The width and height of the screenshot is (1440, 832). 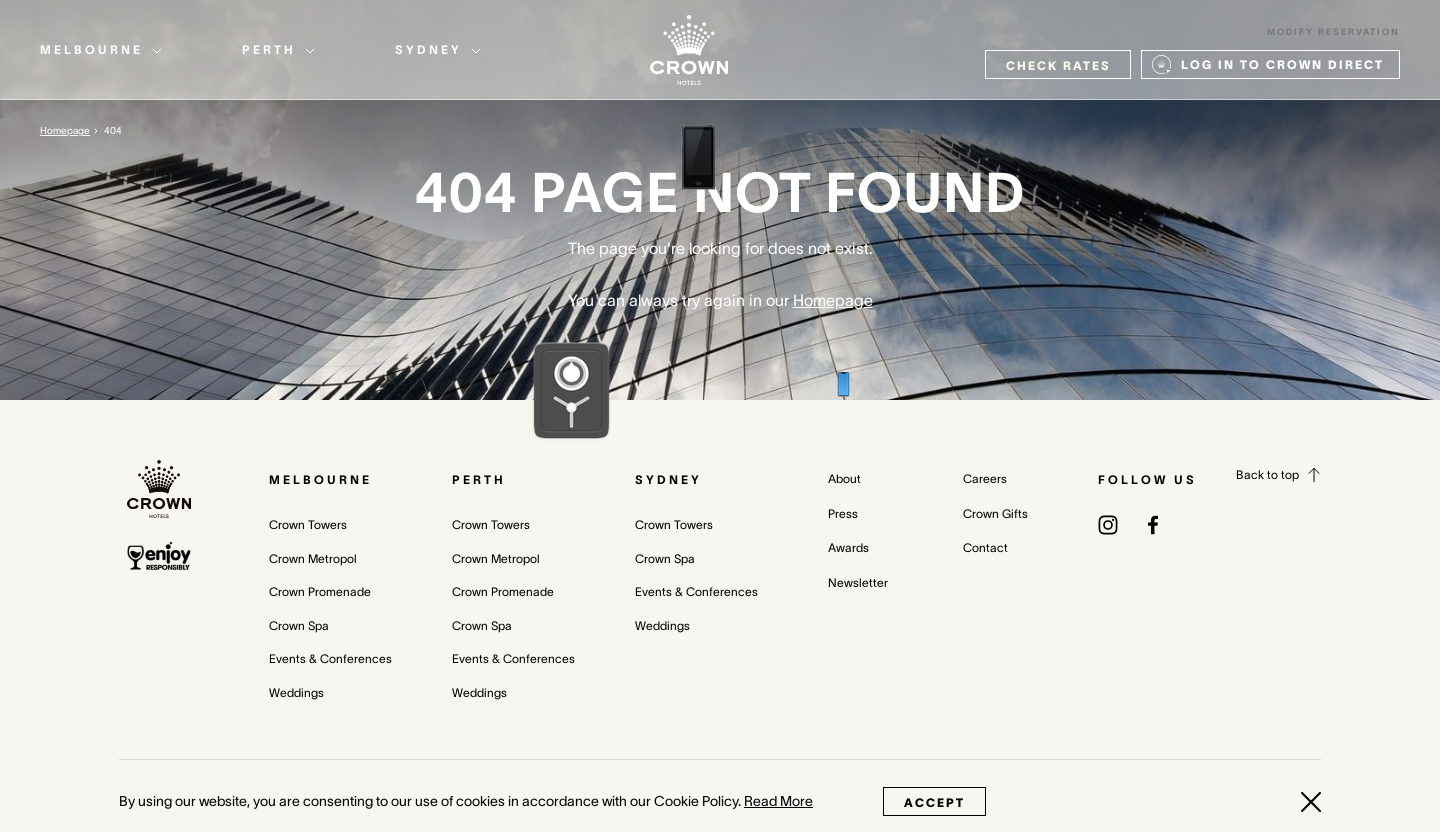 What do you see at coordinates (843, 384) in the screenshot?
I see `indicates a connected iPhone device` at bounding box center [843, 384].